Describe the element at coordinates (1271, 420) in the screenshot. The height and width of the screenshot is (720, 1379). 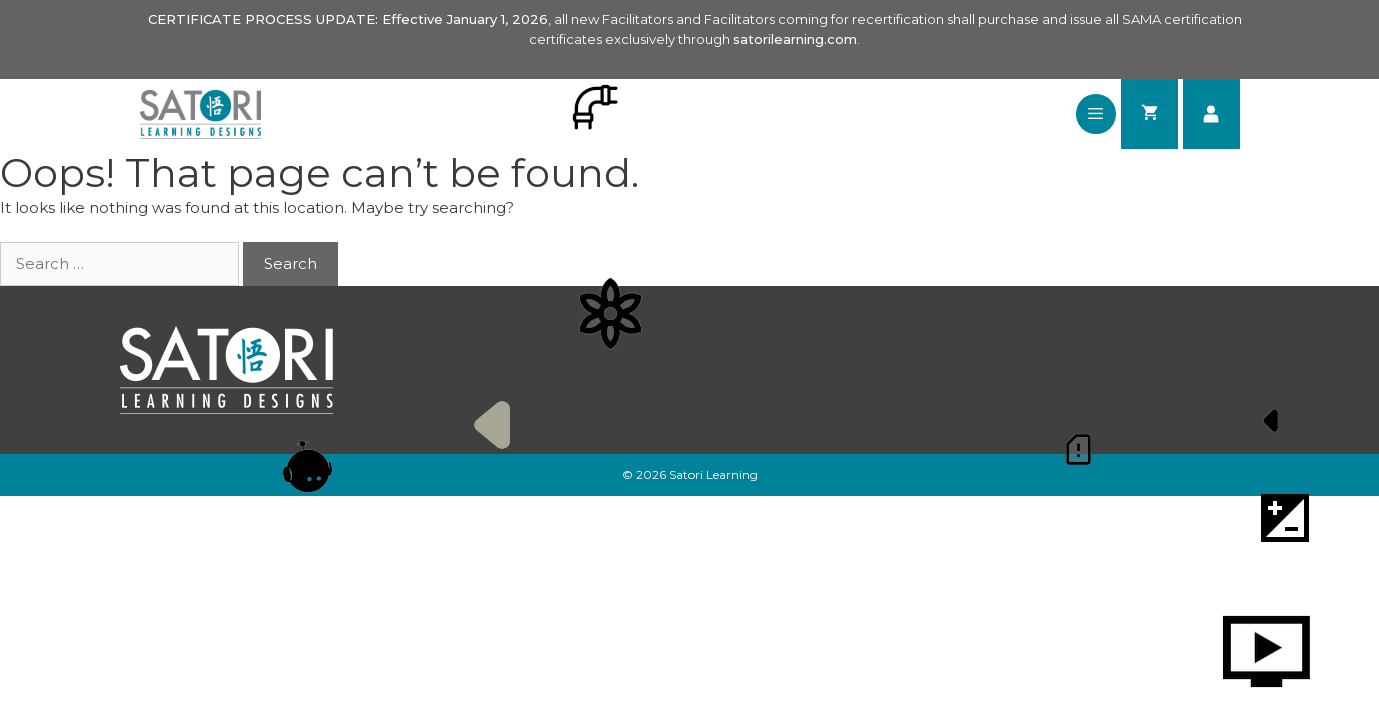
I see `navigate to the previous item or screen` at that location.